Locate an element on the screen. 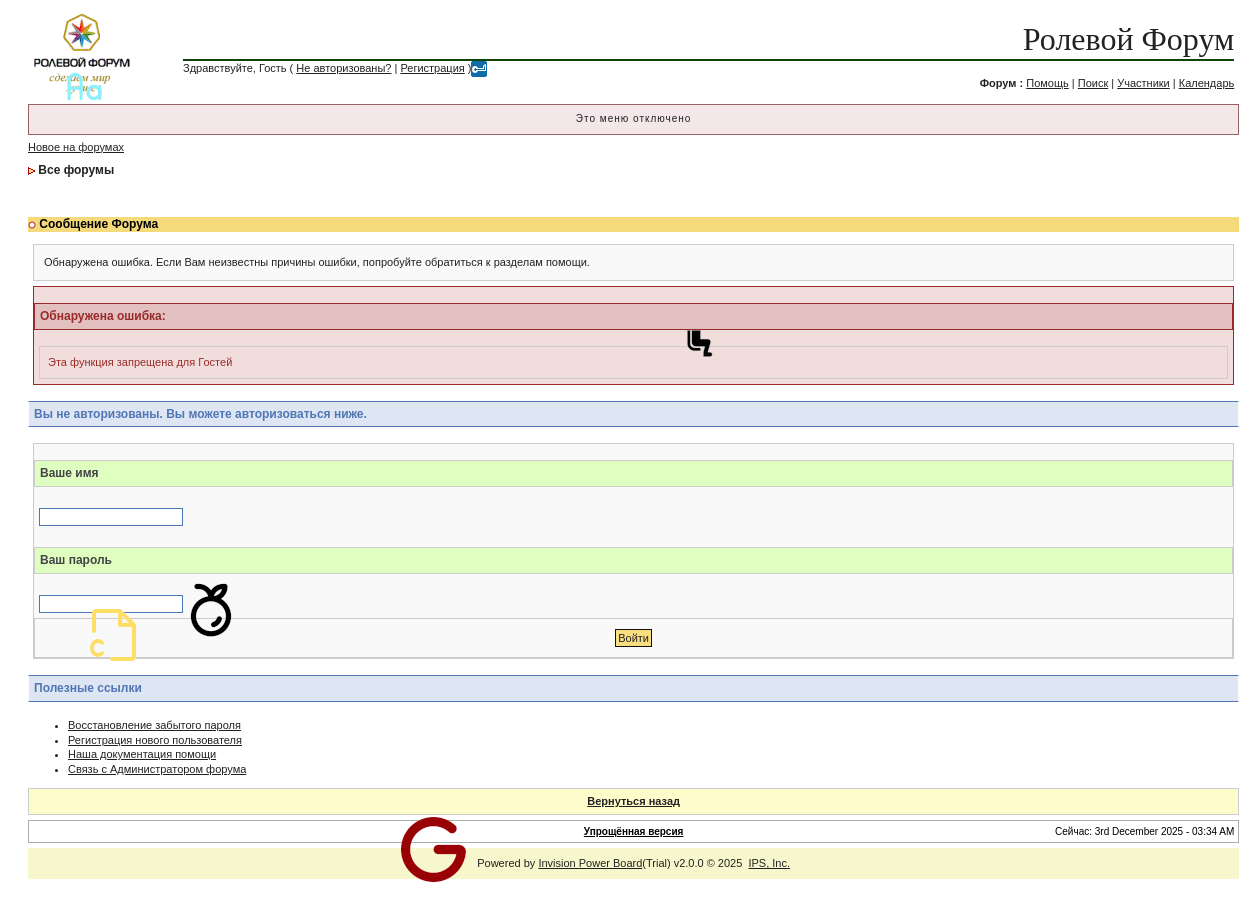  change text case formatting is located at coordinates (84, 86).